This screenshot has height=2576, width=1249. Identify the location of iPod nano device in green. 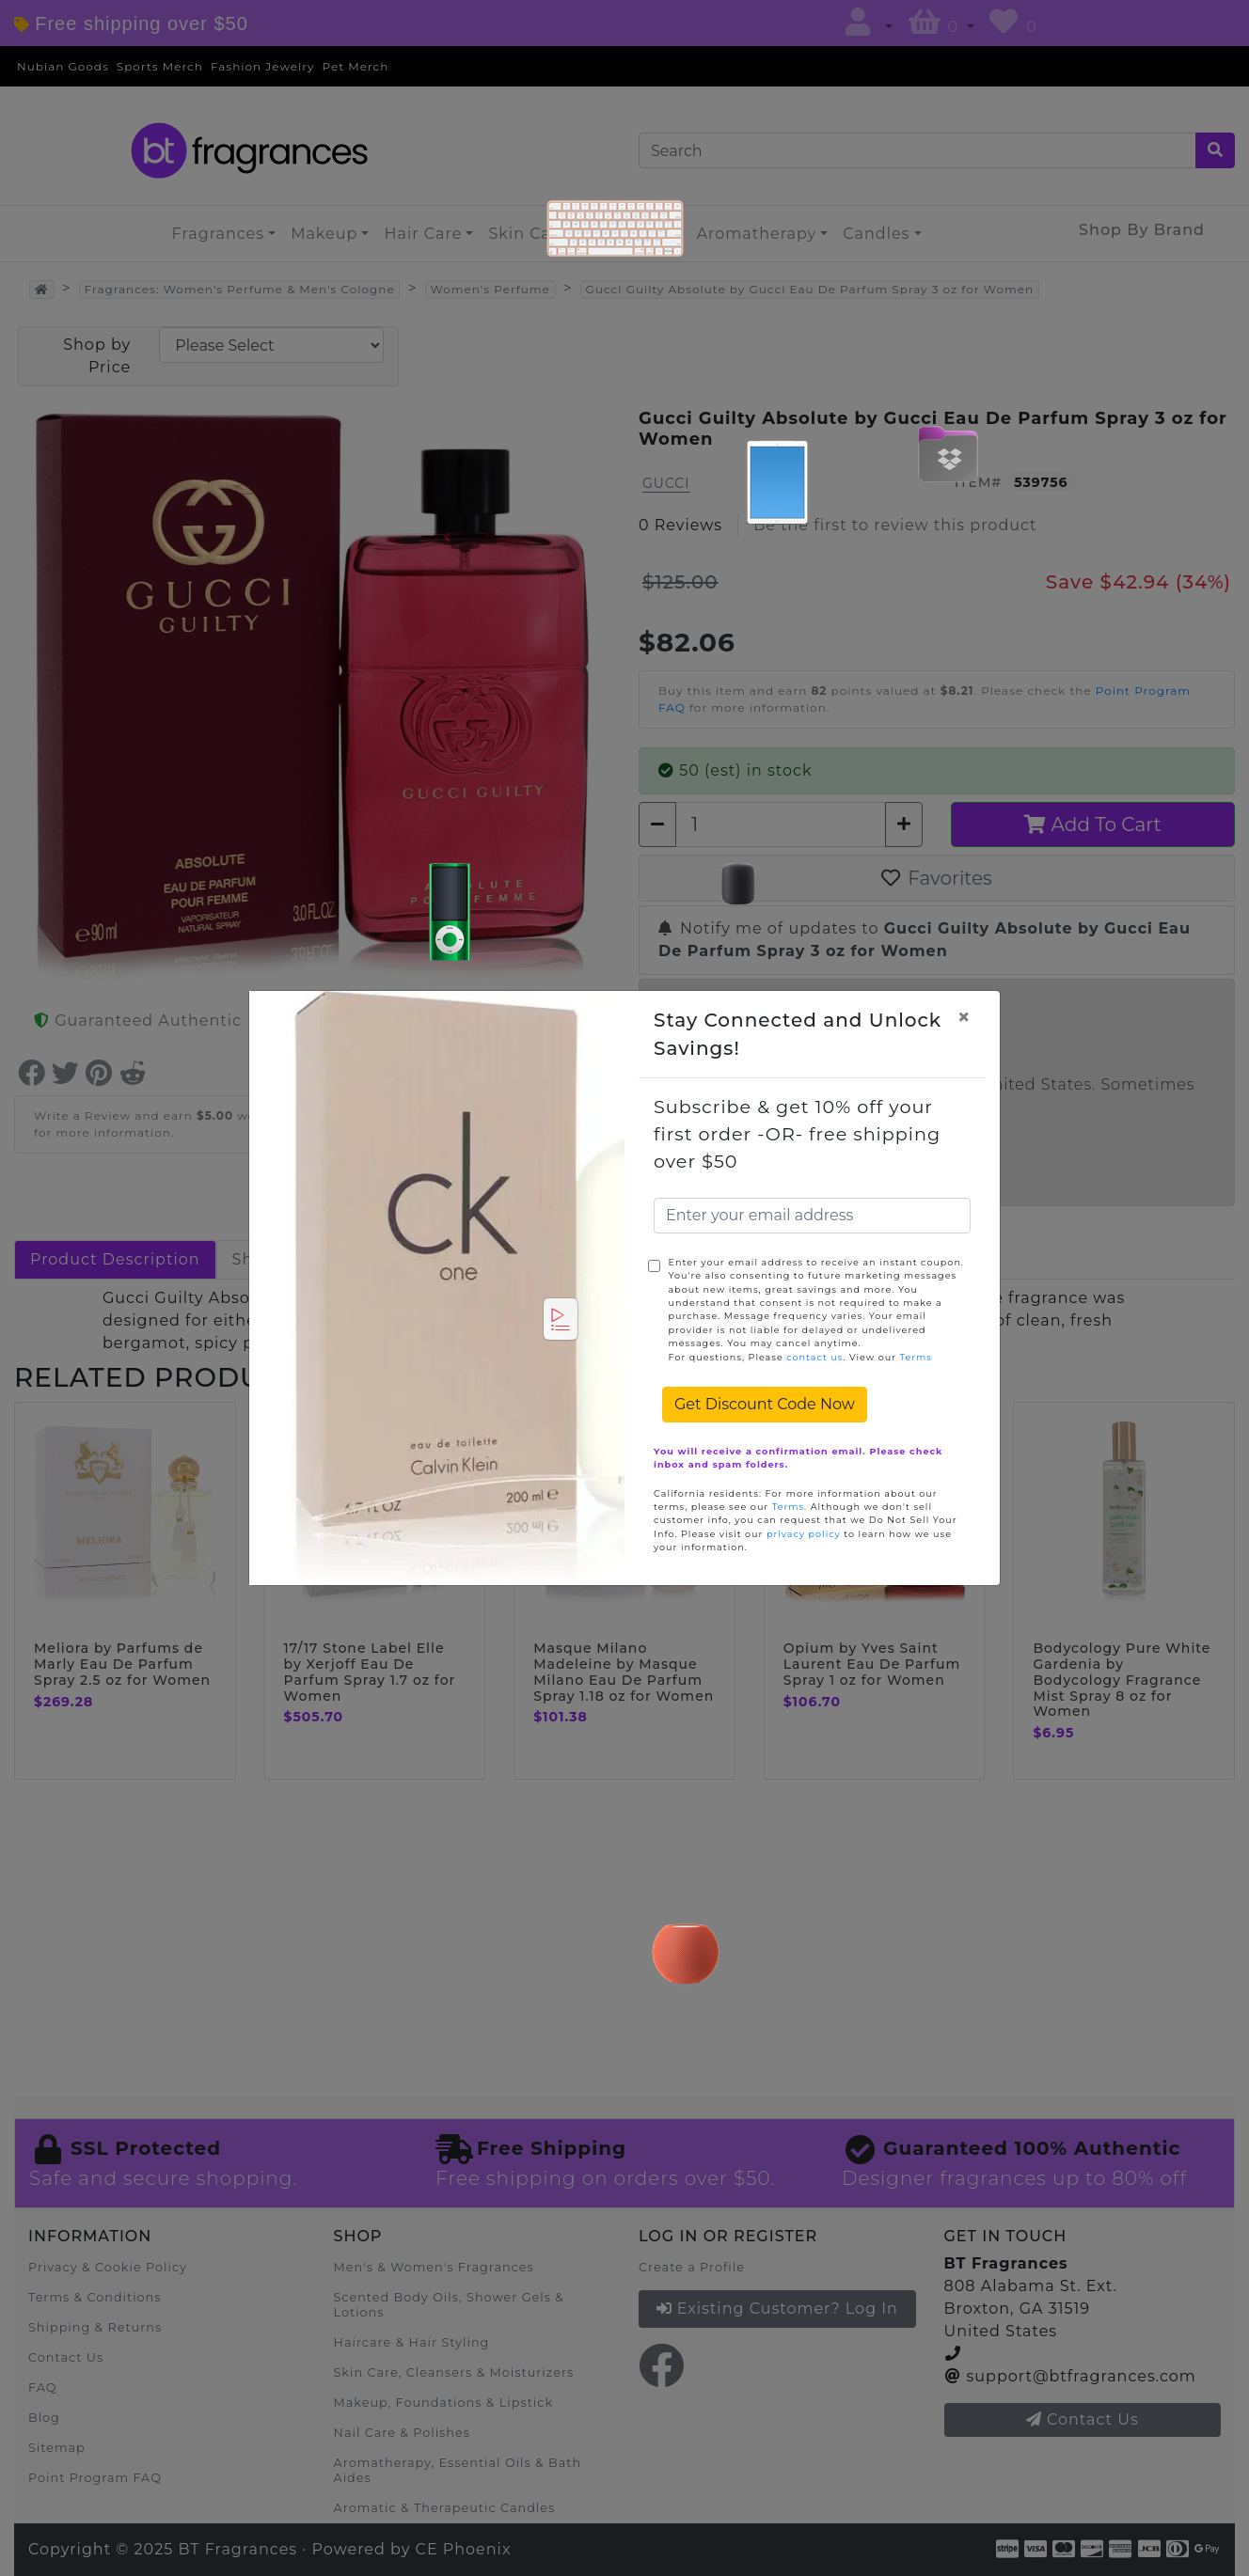
(449, 913).